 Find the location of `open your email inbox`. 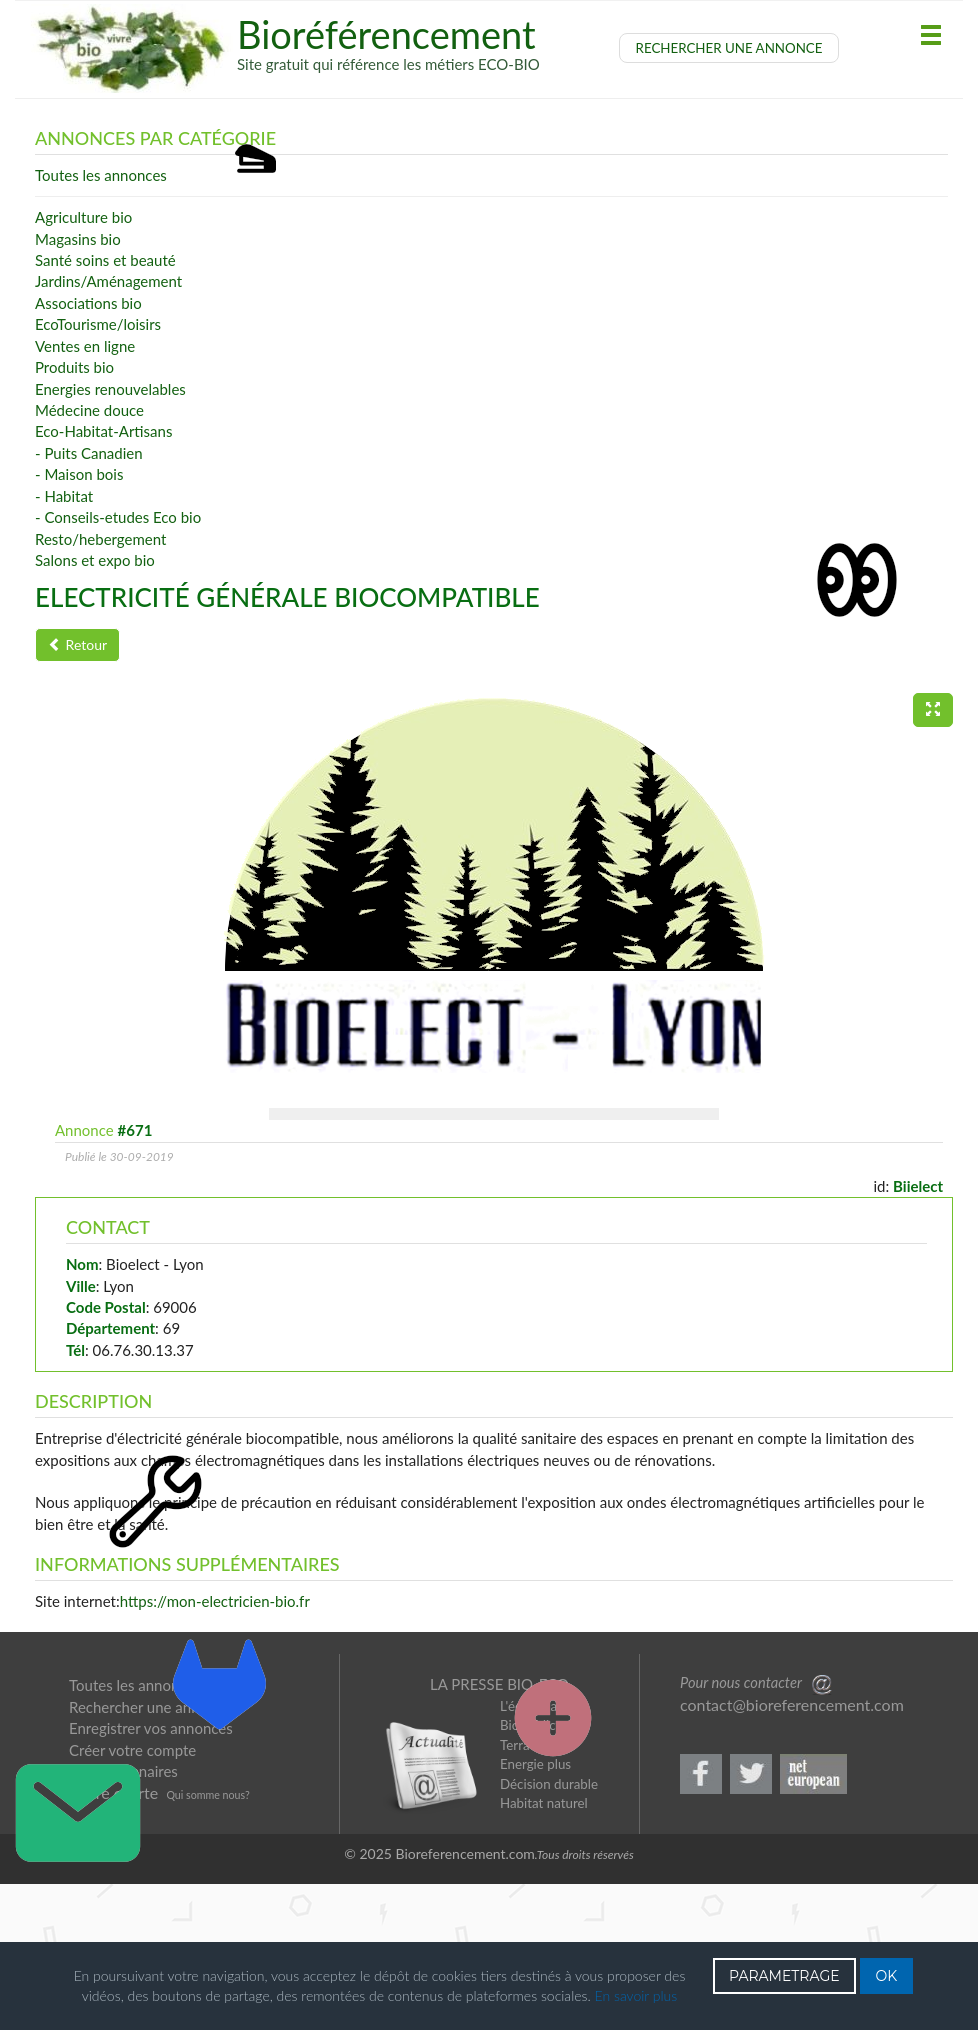

open your email inbox is located at coordinates (78, 1813).